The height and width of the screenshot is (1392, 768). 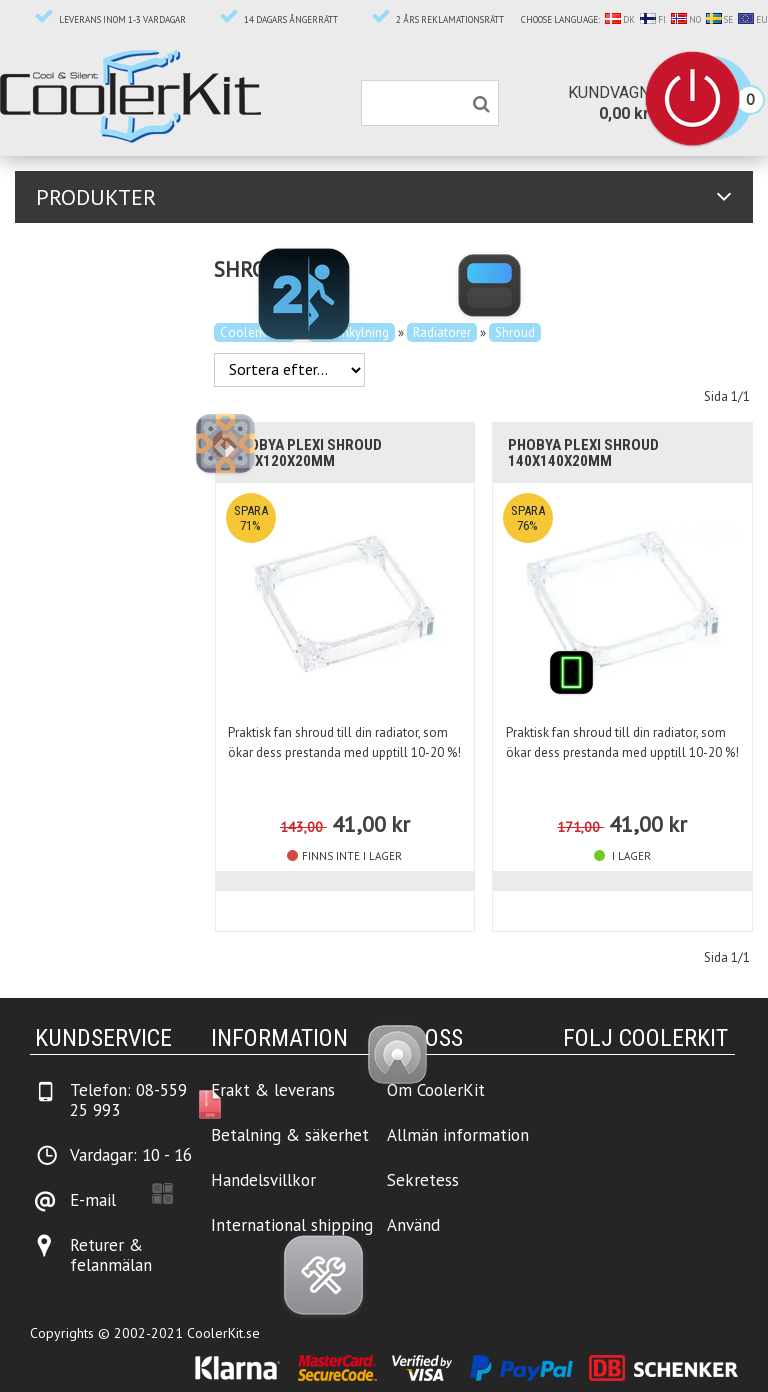 What do you see at coordinates (163, 1194) in the screenshot?
I see `launch lights off puzzle game` at bounding box center [163, 1194].